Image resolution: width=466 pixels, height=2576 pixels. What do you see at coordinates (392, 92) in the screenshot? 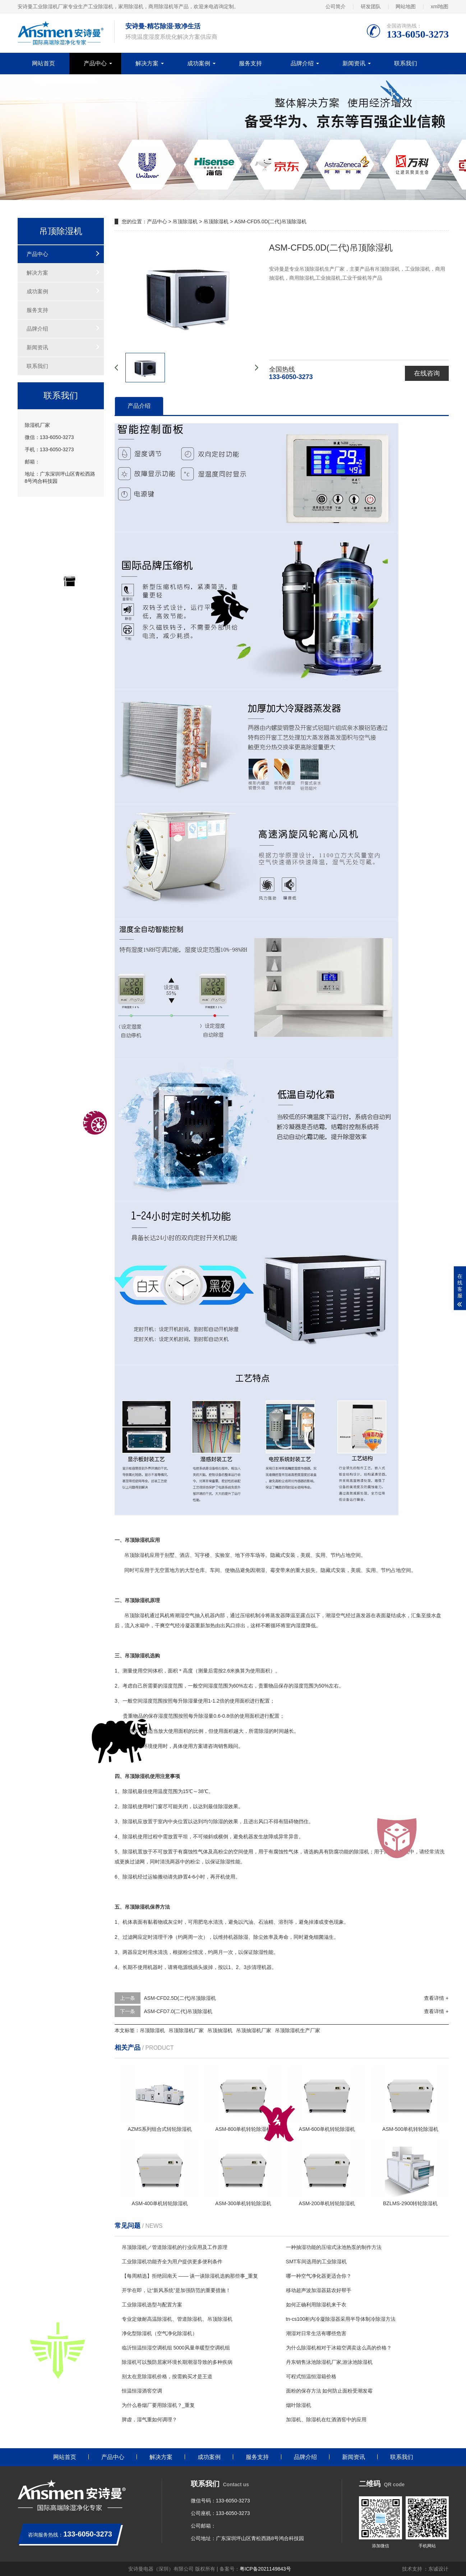
I see `pin or clip an item for later reference` at bounding box center [392, 92].